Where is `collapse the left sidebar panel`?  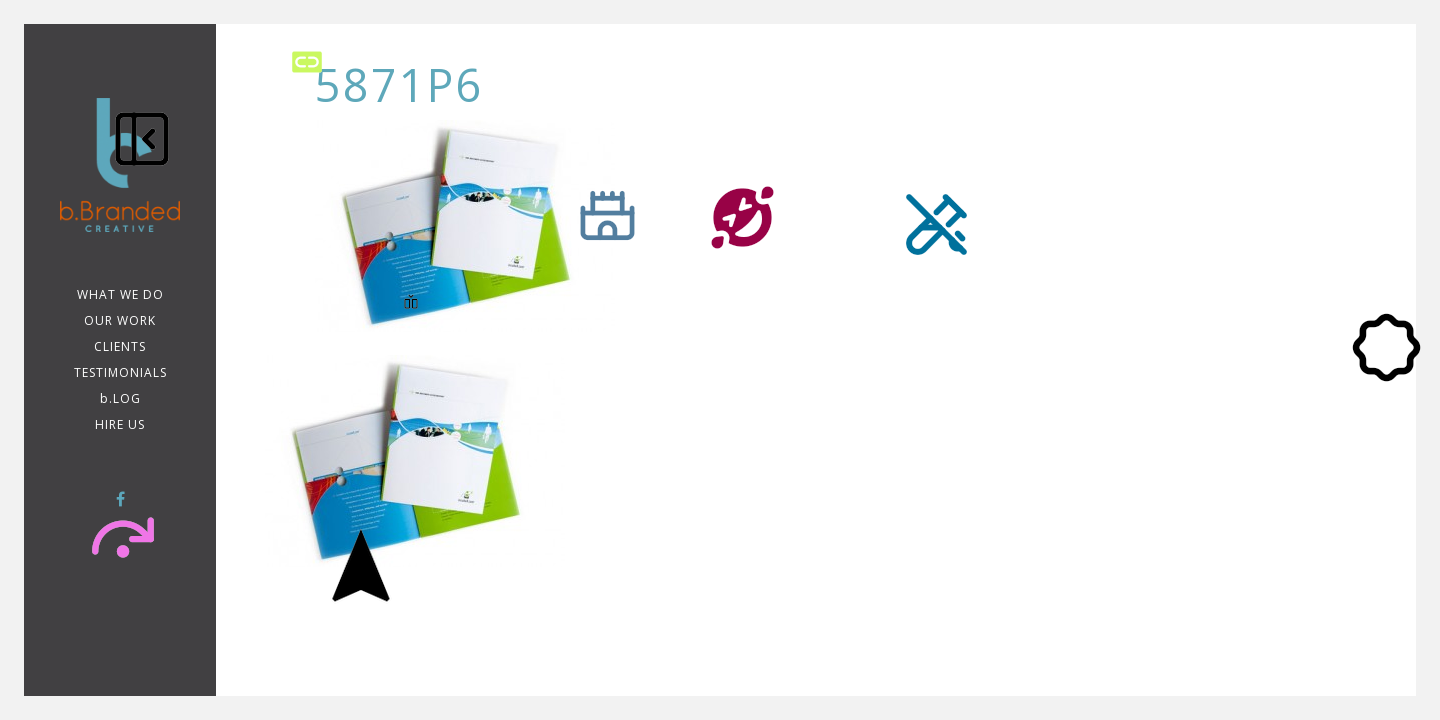 collapse the left sidebar panel is located at coordinates (142, 139).